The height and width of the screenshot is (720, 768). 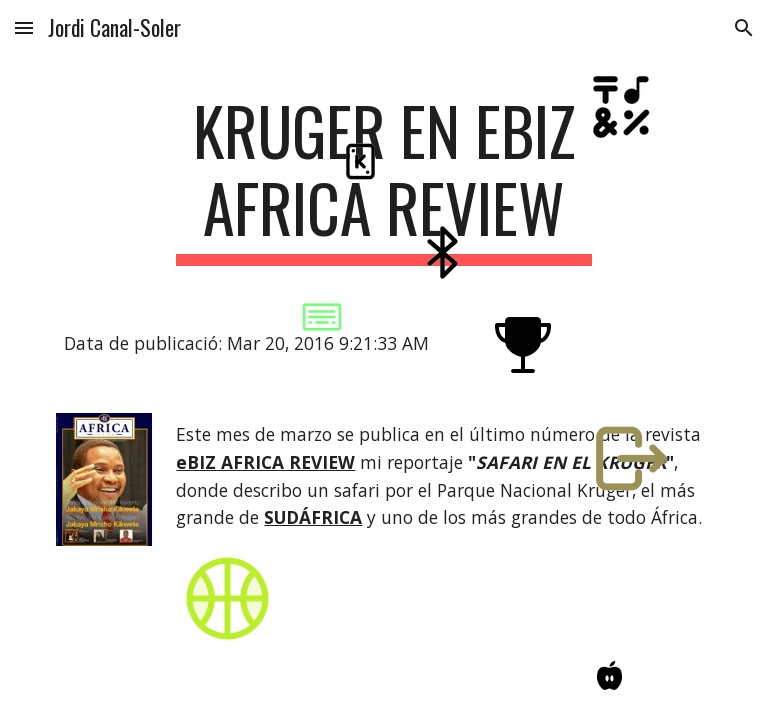 What do you see at coordinates (442, 252) in the screenshot?
I see `toggle bluetooth connectivity on or off` at bounding box center [442, 252].